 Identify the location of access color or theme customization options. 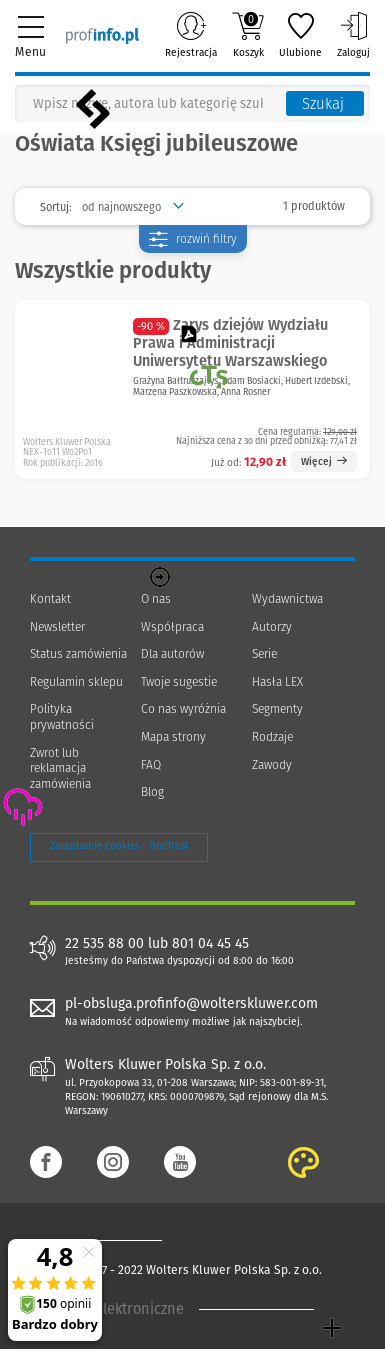
(303, 1162).